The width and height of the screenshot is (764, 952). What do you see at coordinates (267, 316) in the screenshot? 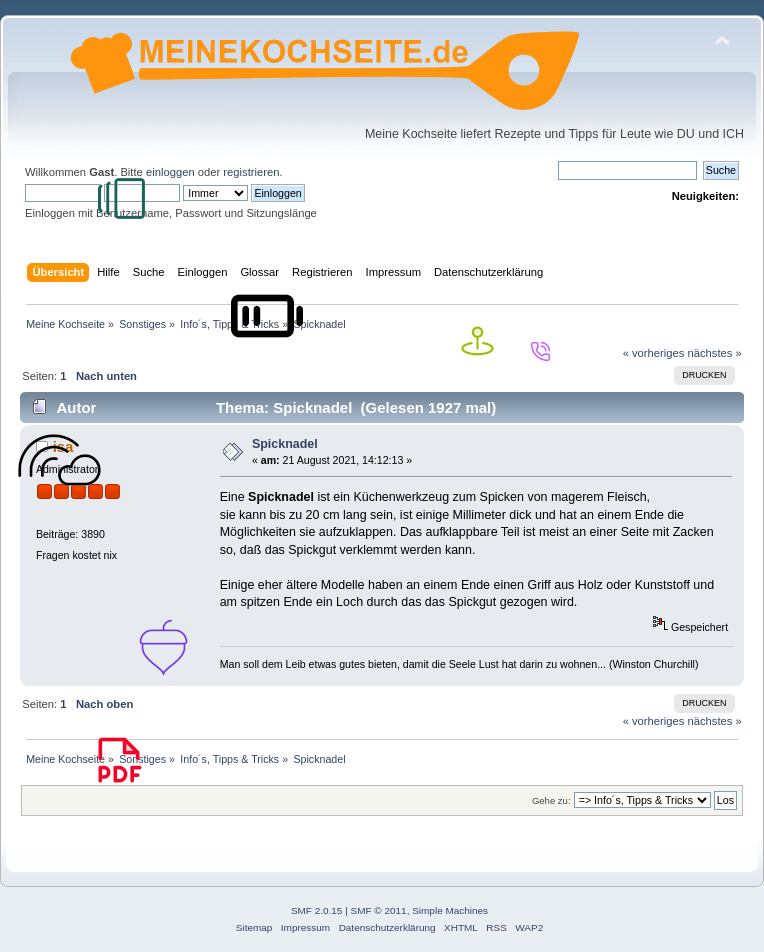
I see `indicates medium battery level` at bounding box center [267, 316].